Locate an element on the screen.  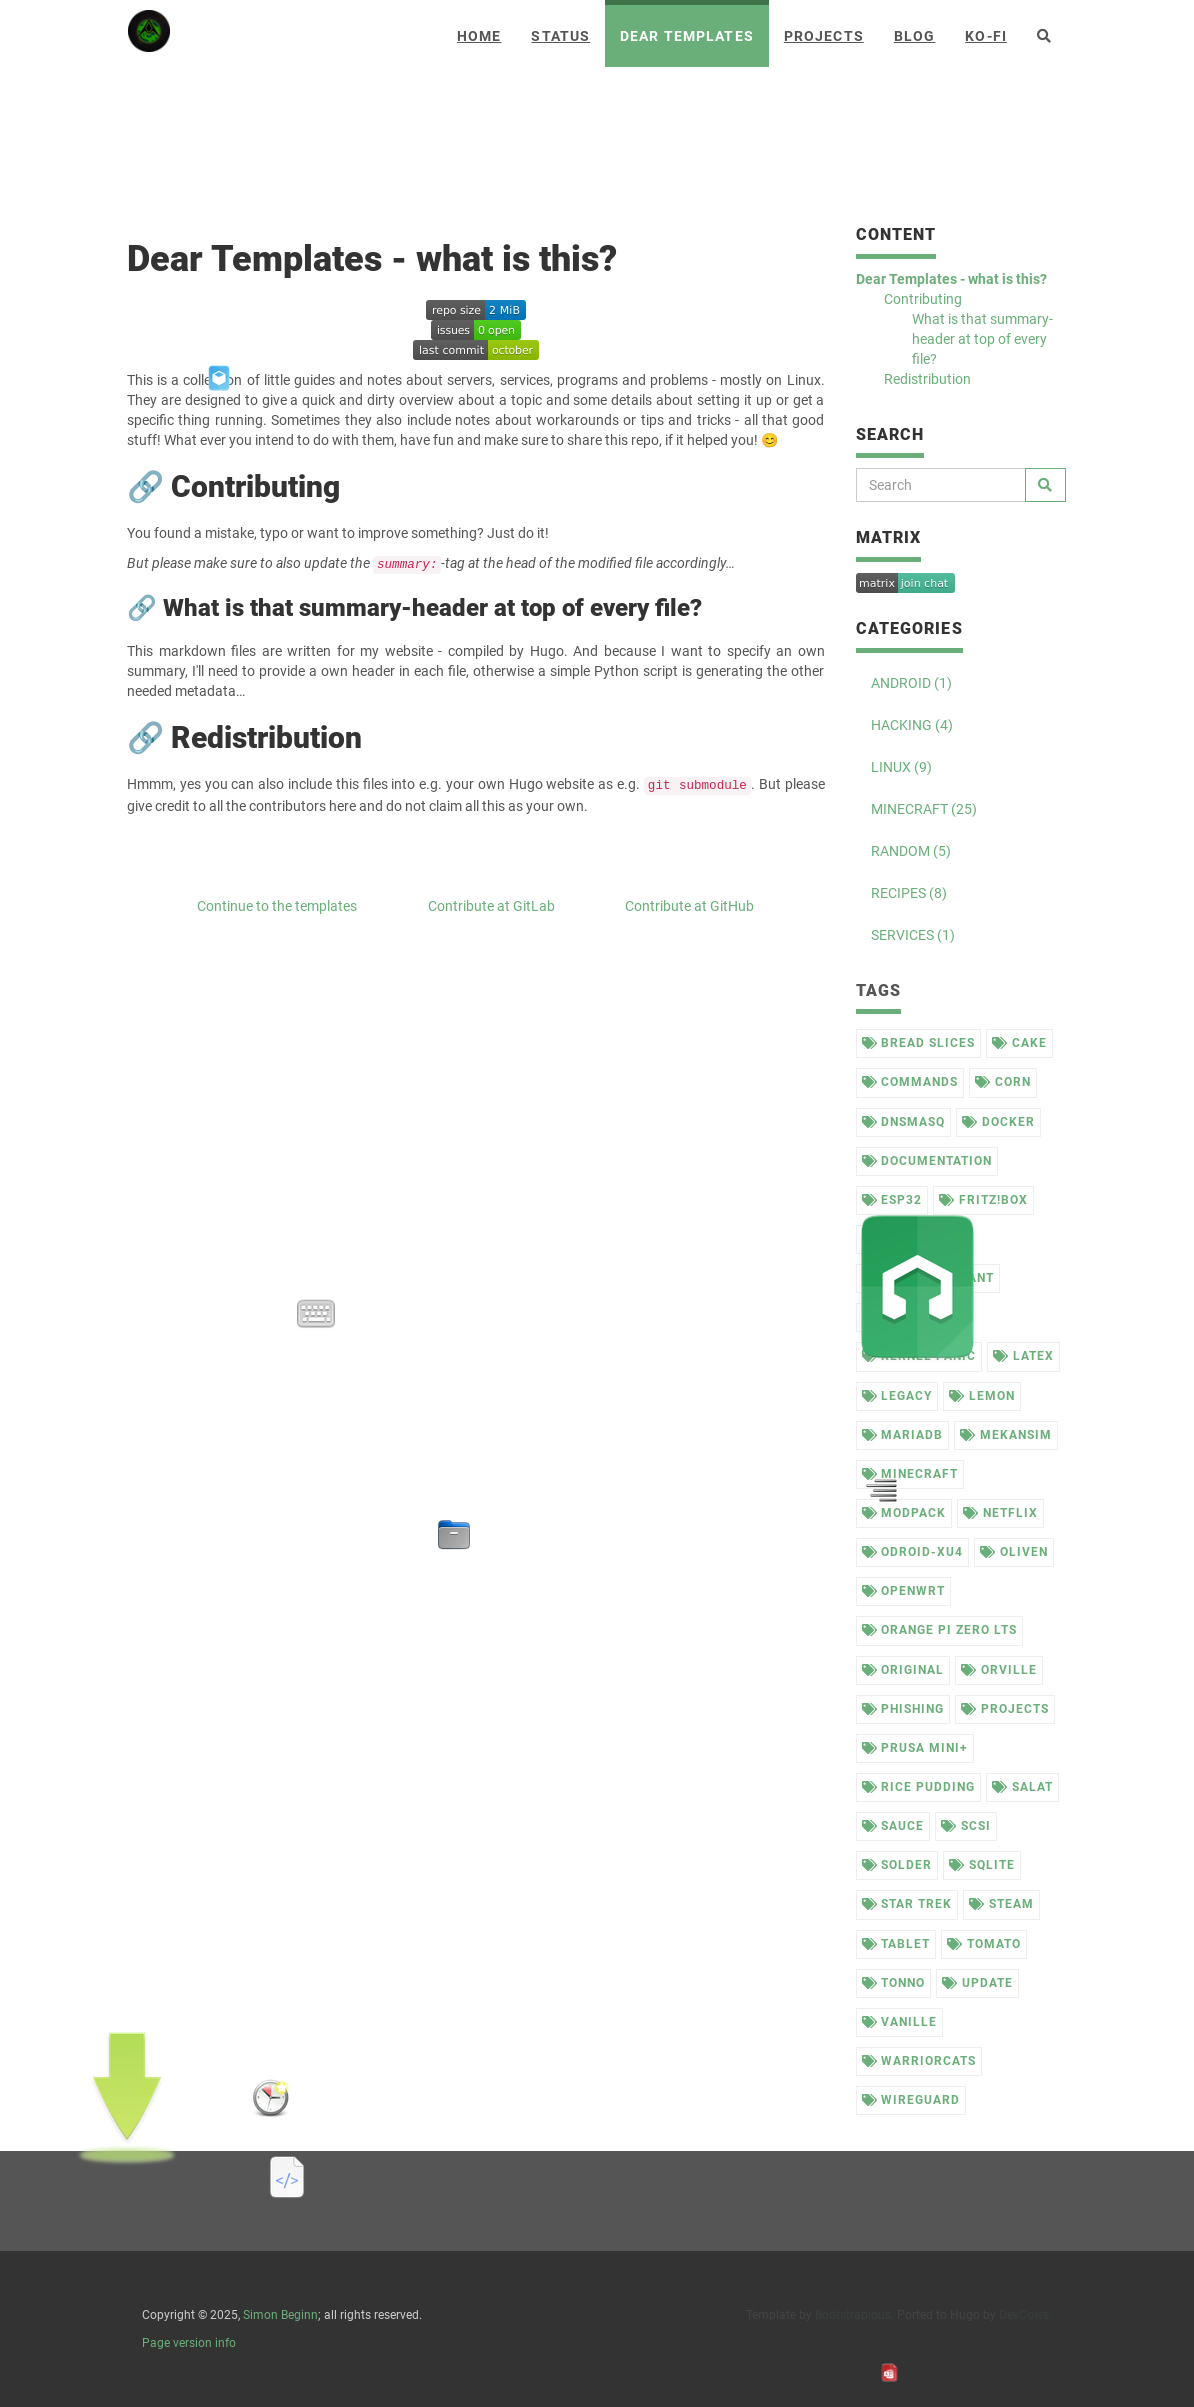
an LMMS music project file is located at coordinates (917, 1286).